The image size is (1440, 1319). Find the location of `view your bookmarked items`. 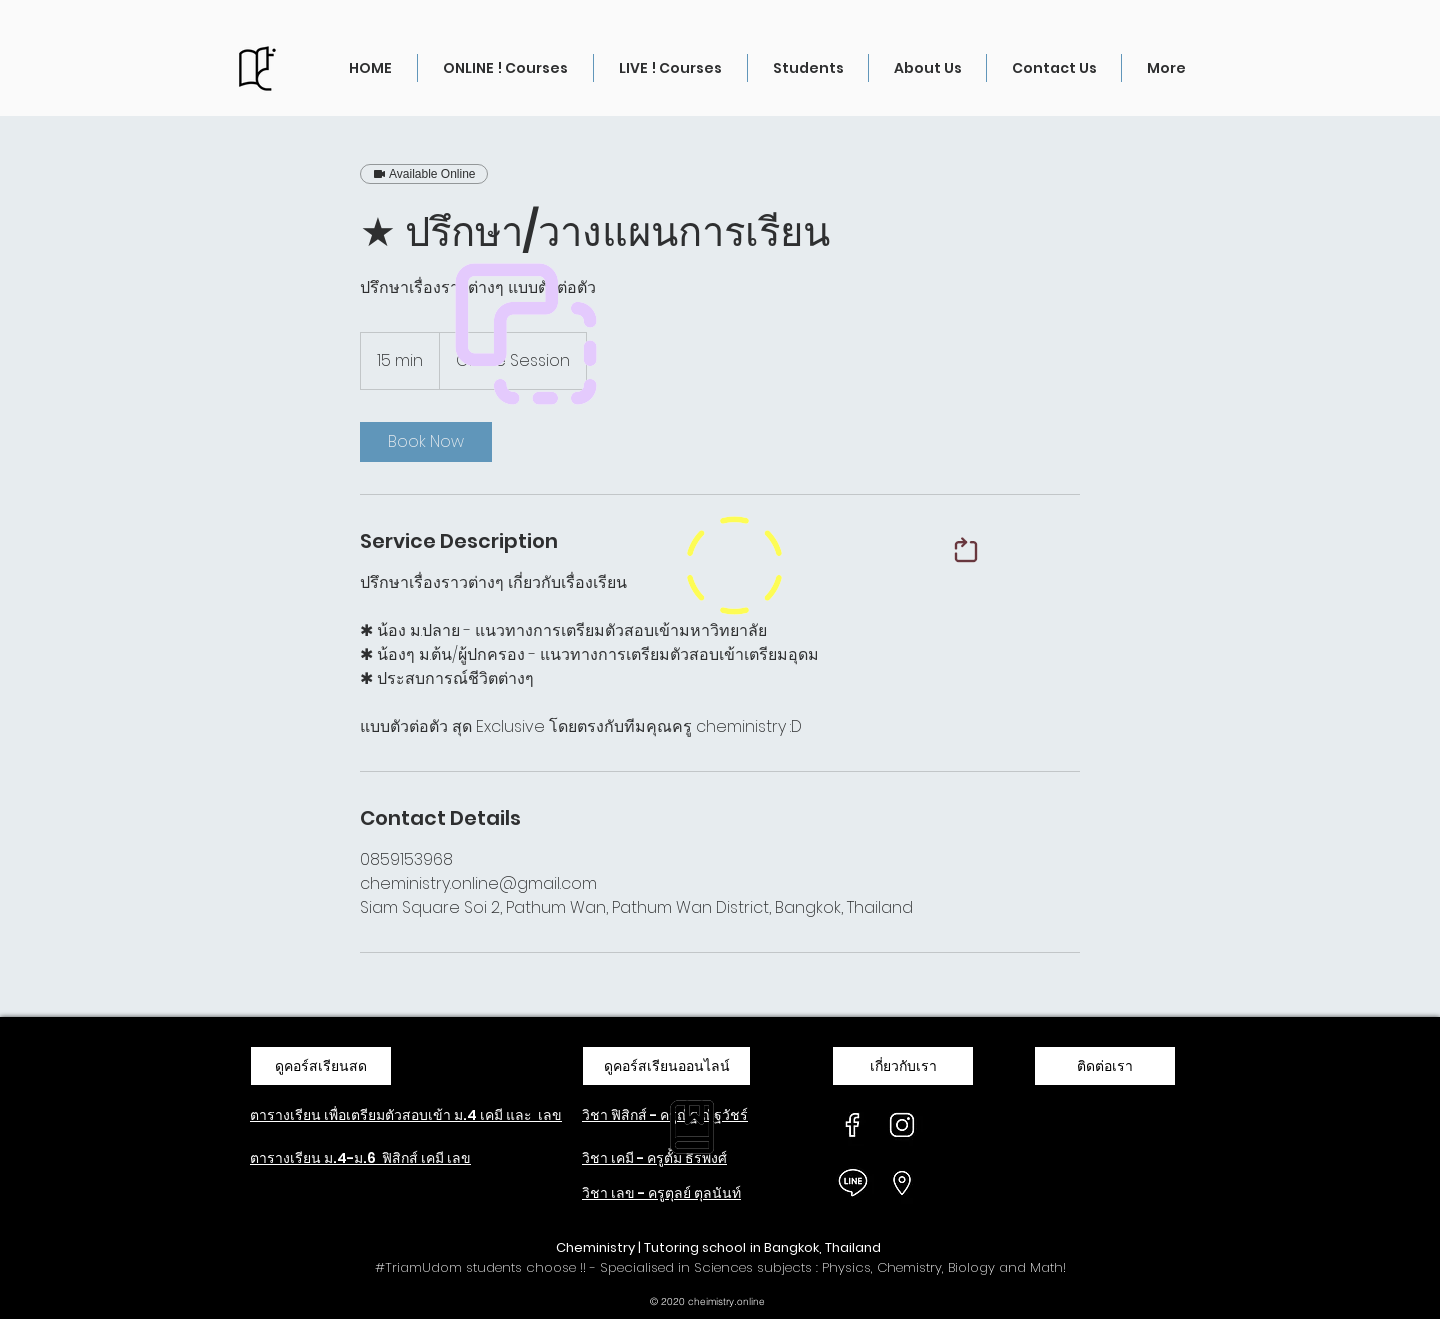

view your bookmarked items is located at coordinates (692, 1127).